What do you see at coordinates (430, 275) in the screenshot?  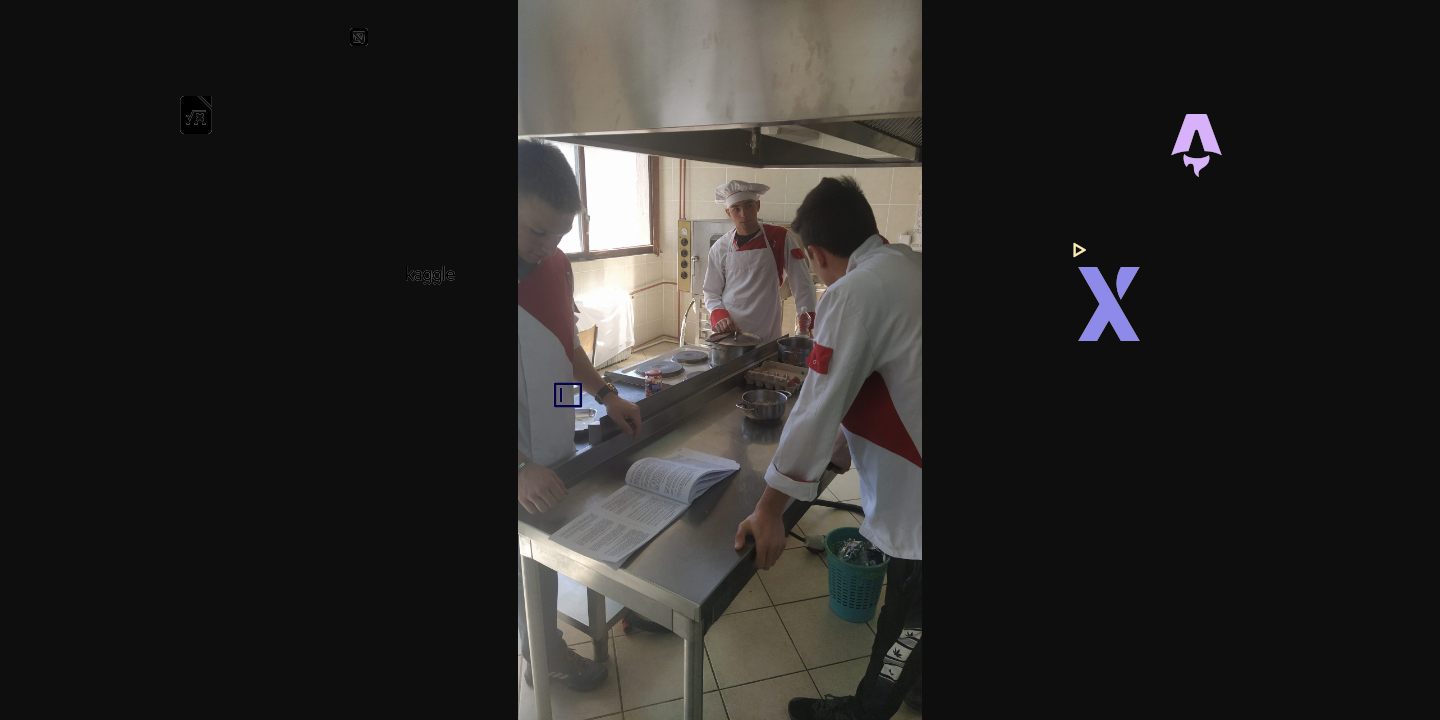 I see `open kaggle website or app` at bounding box center [430, 275].